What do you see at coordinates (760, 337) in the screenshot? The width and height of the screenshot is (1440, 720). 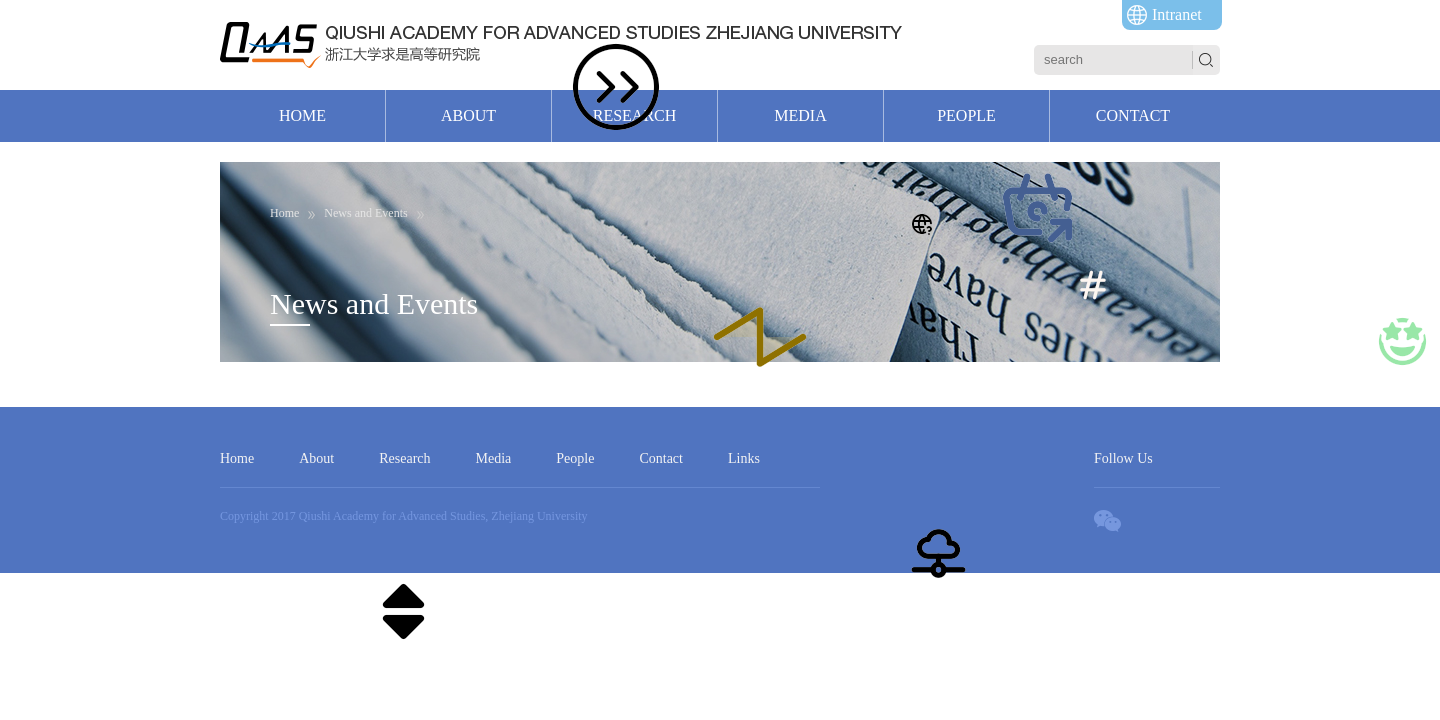 I see `adjust sawtooth waveform settings` at bounding box center [760, 337].